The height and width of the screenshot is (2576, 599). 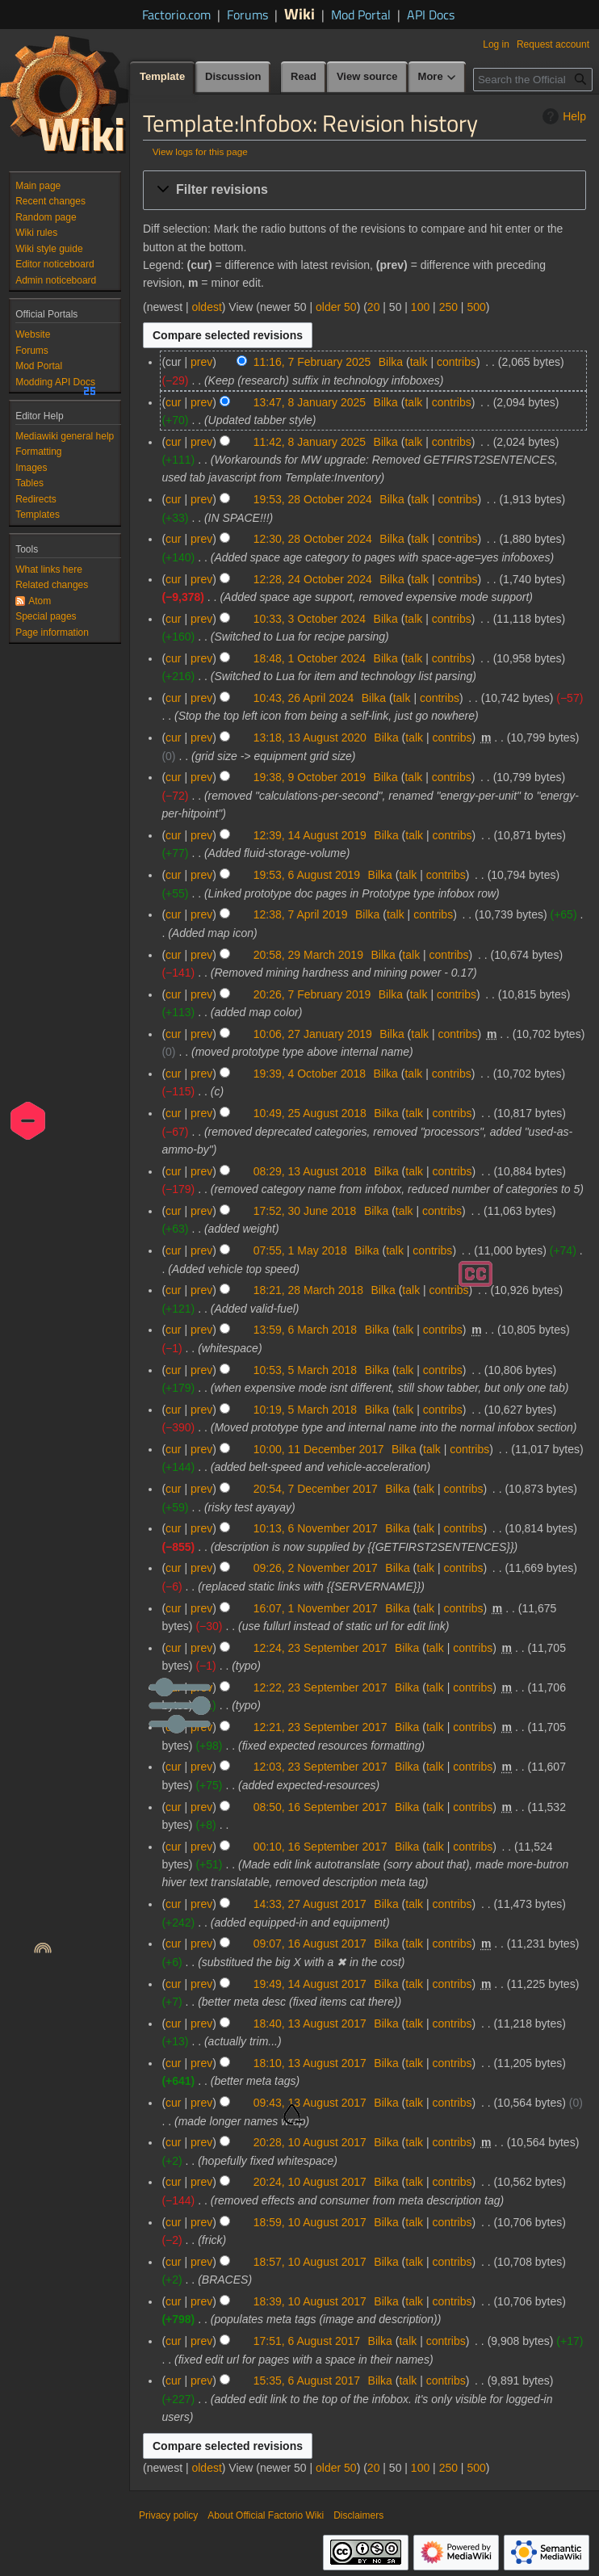 I want to click on decrease water or liquid level, so click(x=291, y=2114).